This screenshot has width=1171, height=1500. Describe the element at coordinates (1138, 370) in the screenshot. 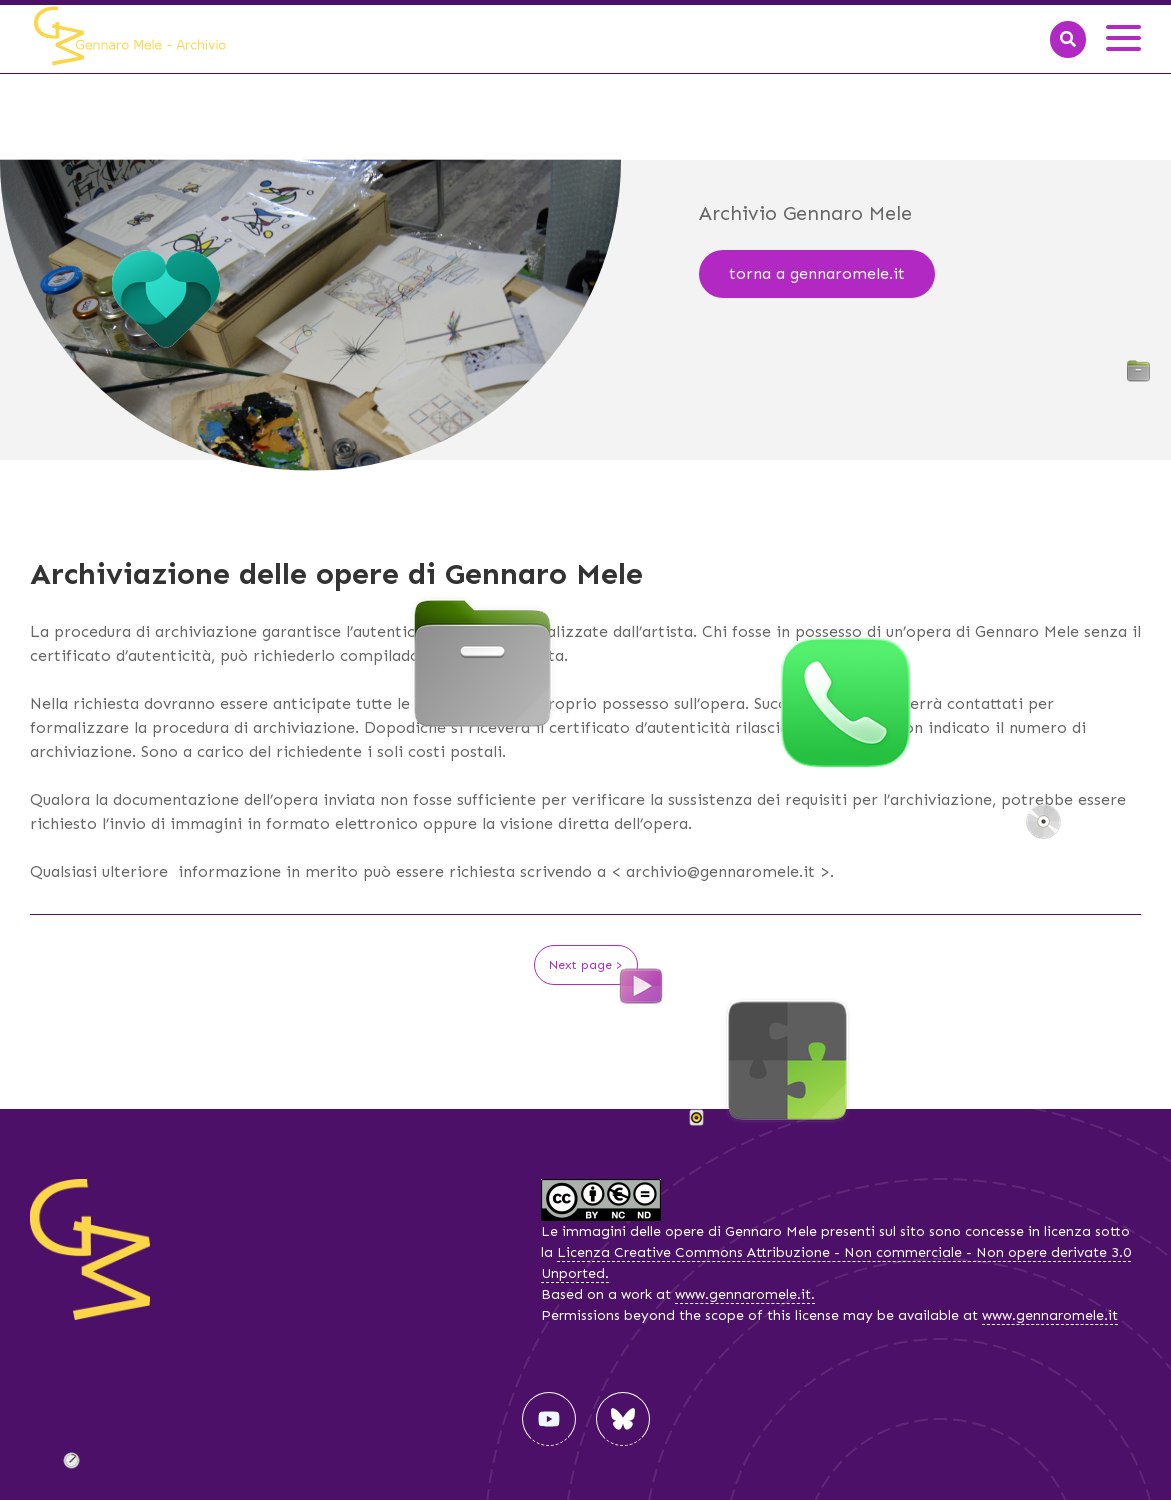

I see `open file manager application` at that location.